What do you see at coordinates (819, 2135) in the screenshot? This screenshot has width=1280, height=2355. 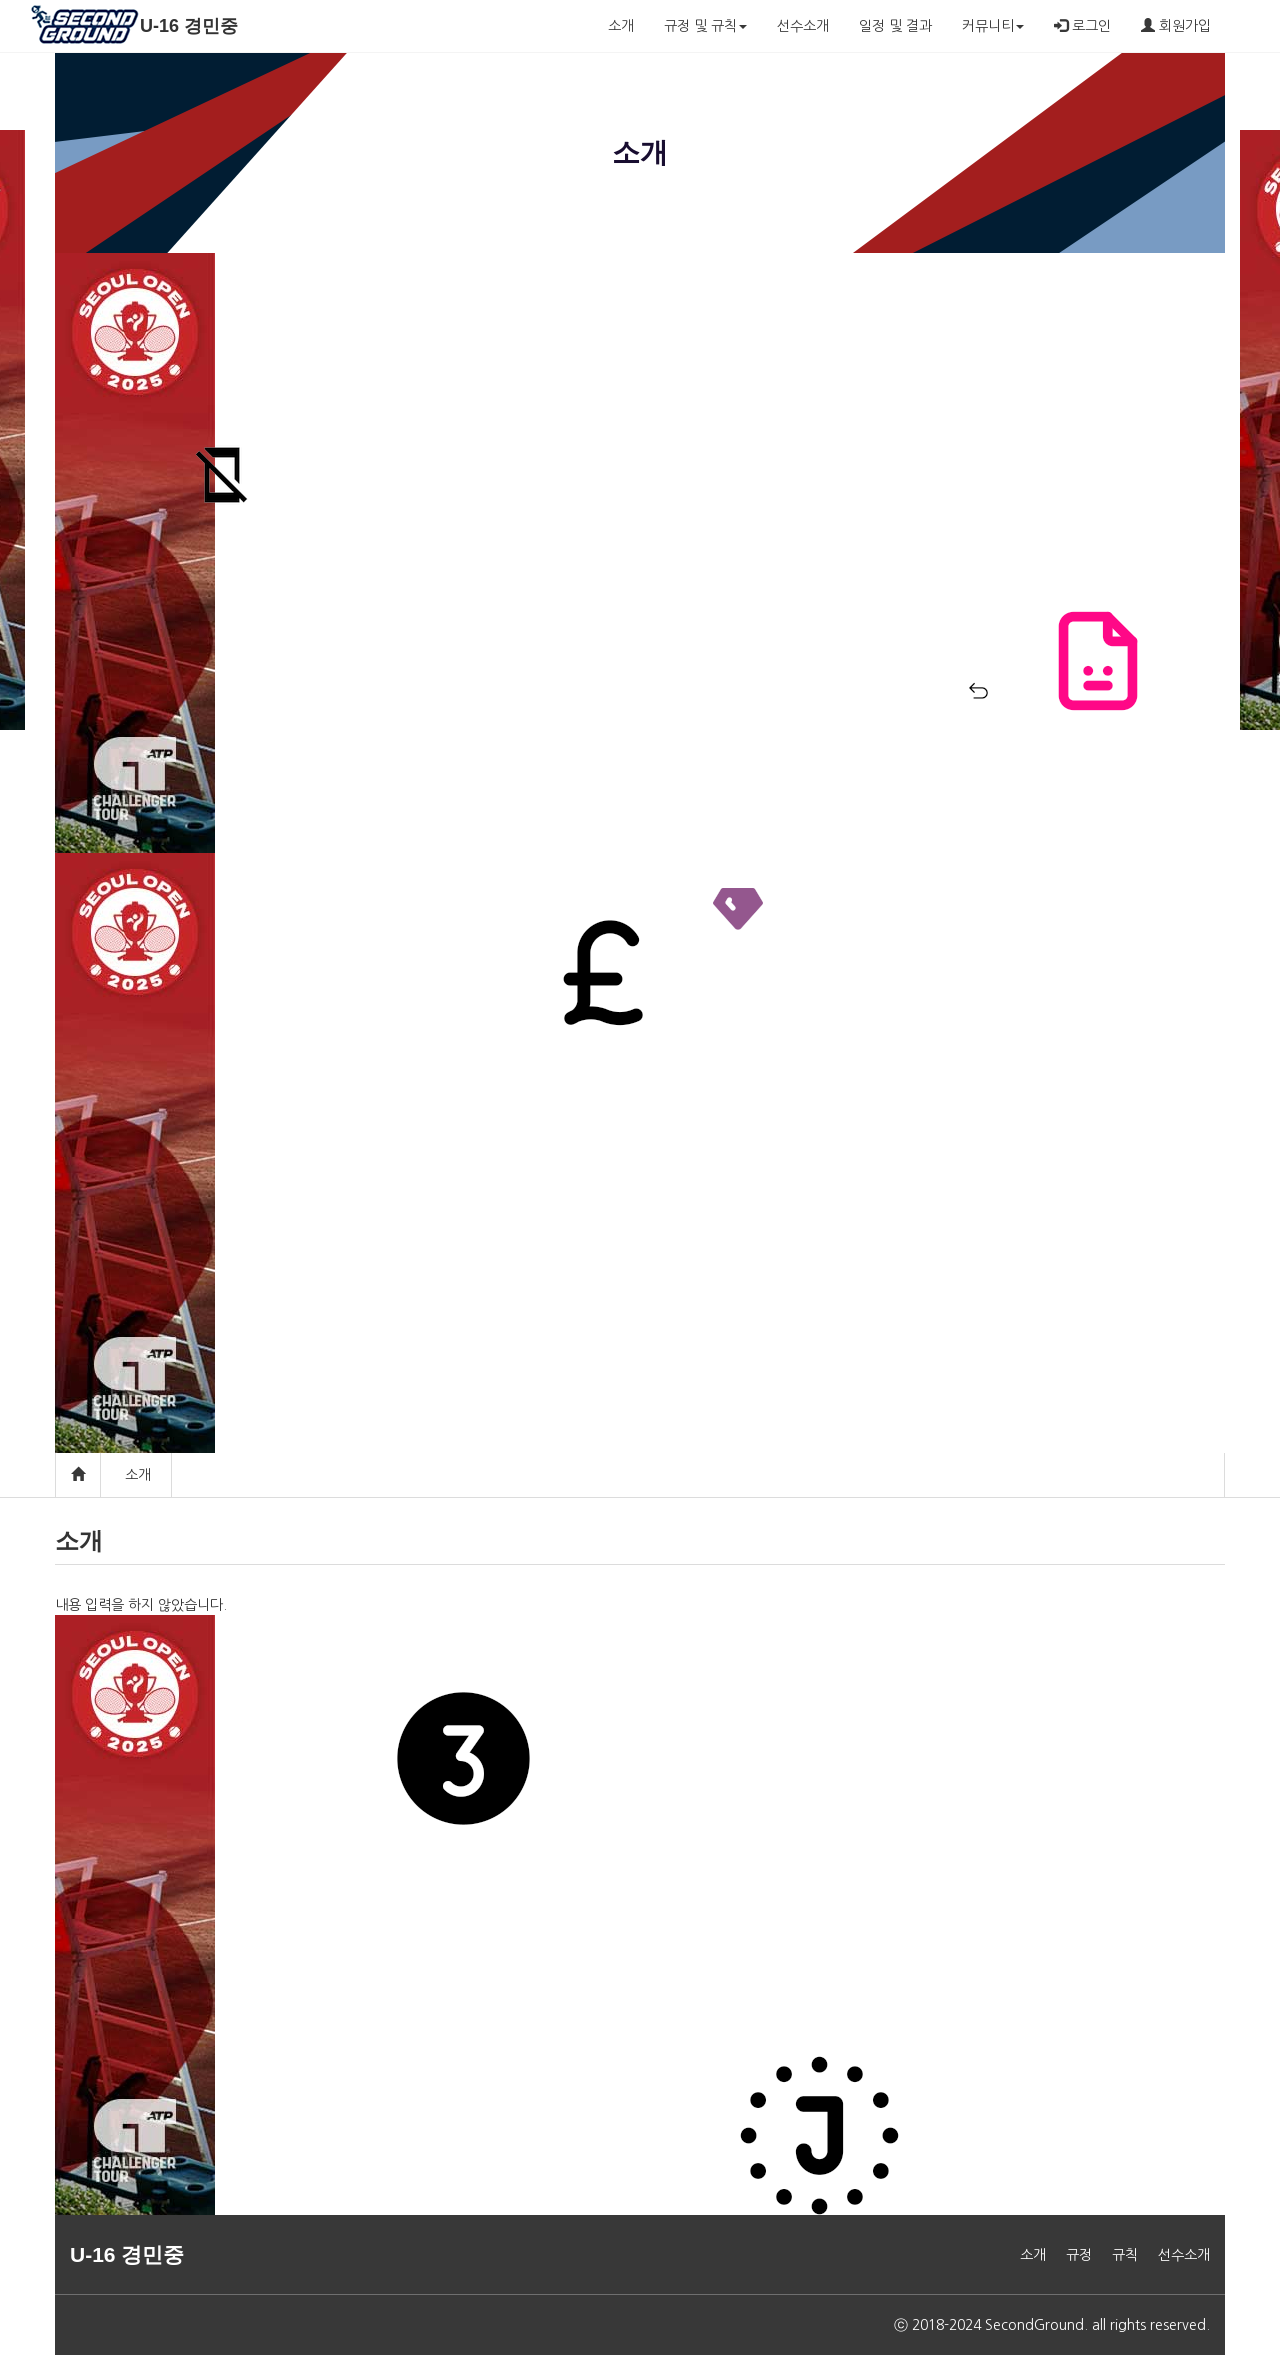 I see `indicates a loading or pending state for item "J"` at bounding box center [819, 2135].